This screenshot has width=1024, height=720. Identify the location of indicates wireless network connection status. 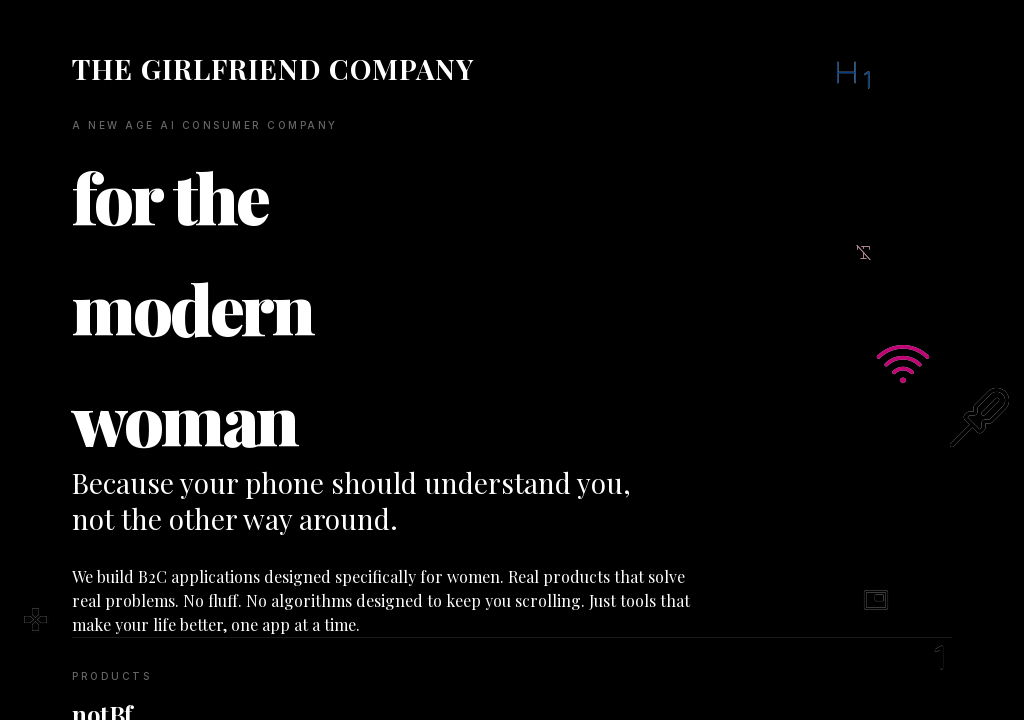
(903, 365).